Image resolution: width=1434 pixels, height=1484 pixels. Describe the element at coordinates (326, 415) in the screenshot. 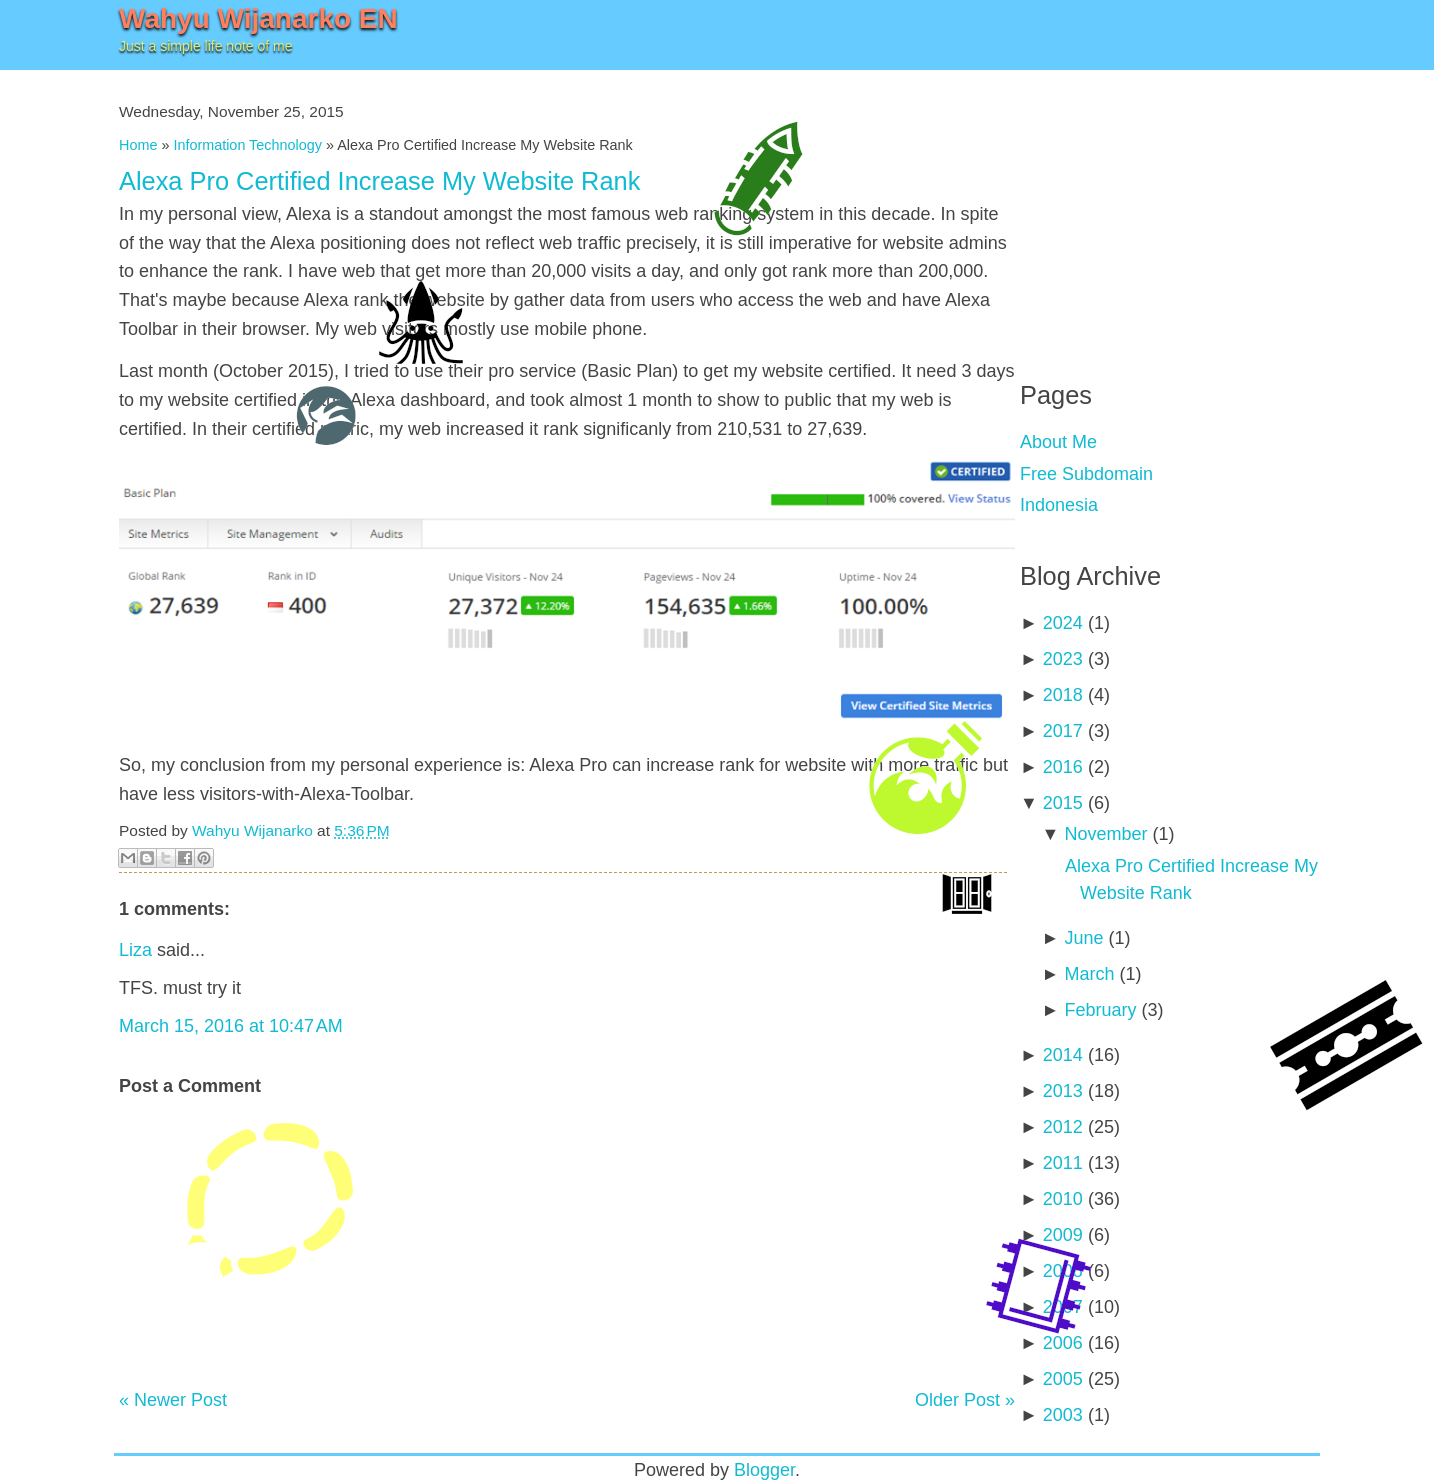

I see `werewolf or lycanthropy status effect indicator` at that location.